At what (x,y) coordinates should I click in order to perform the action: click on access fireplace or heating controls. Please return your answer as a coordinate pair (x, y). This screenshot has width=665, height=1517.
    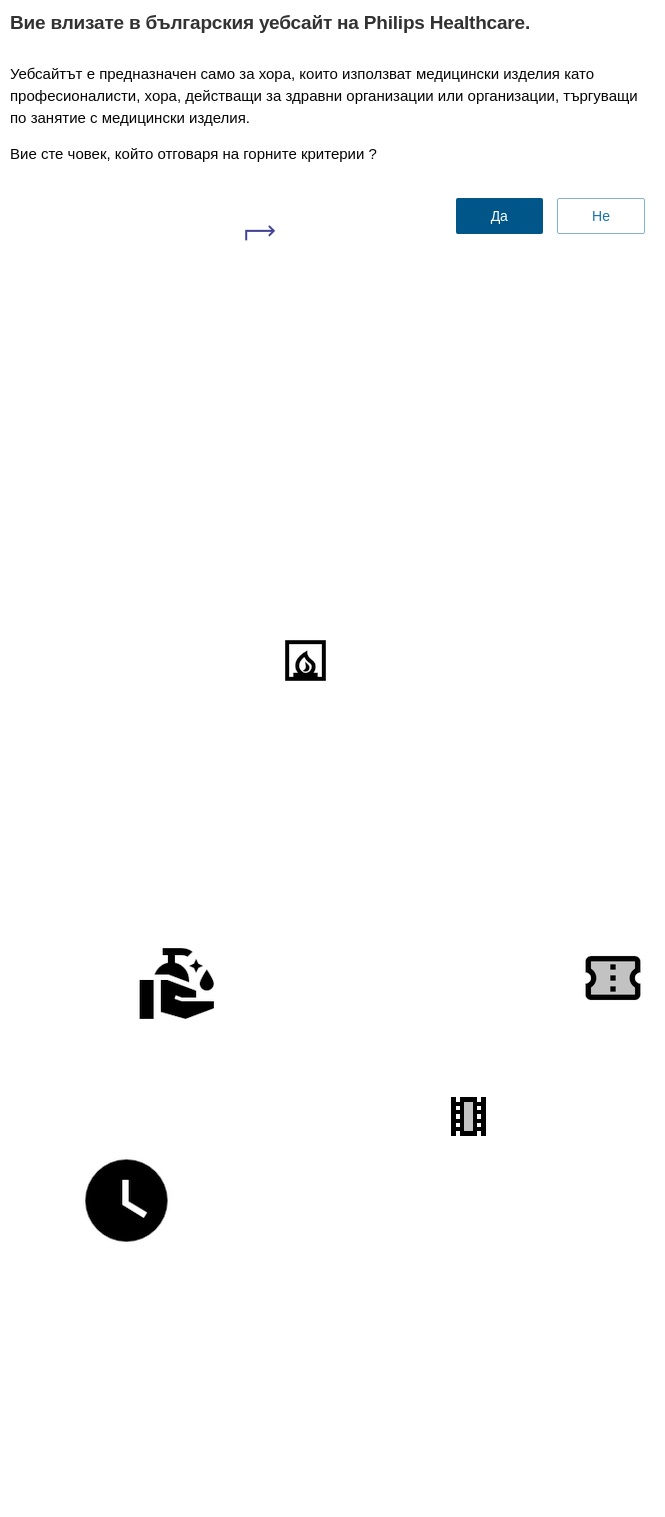
    Looking at the image, I should click on (305, 660).